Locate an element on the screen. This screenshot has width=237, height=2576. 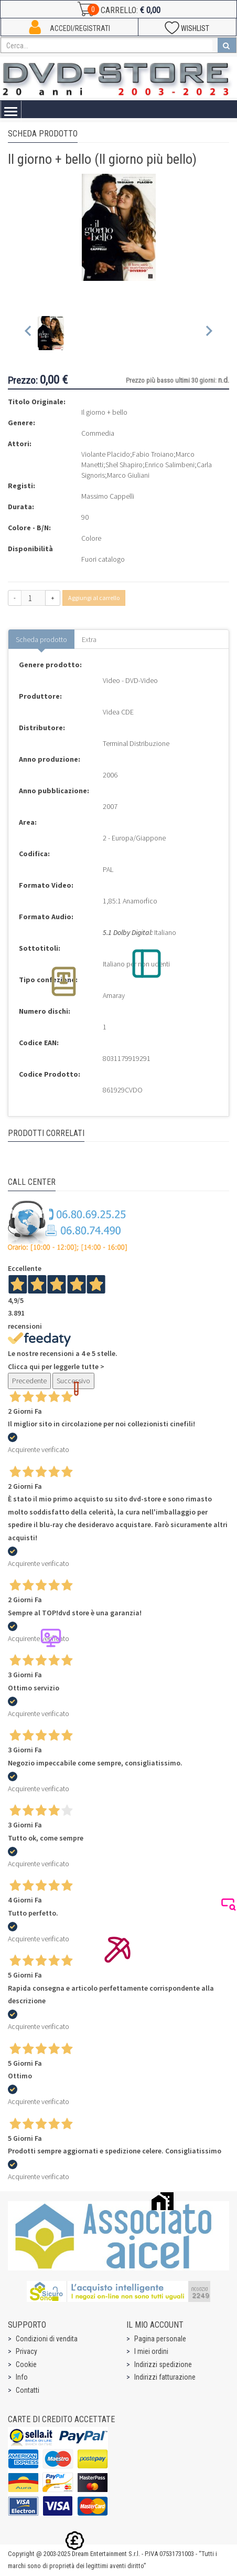
access experimental or beta features is located at coordinates (76, 1389).